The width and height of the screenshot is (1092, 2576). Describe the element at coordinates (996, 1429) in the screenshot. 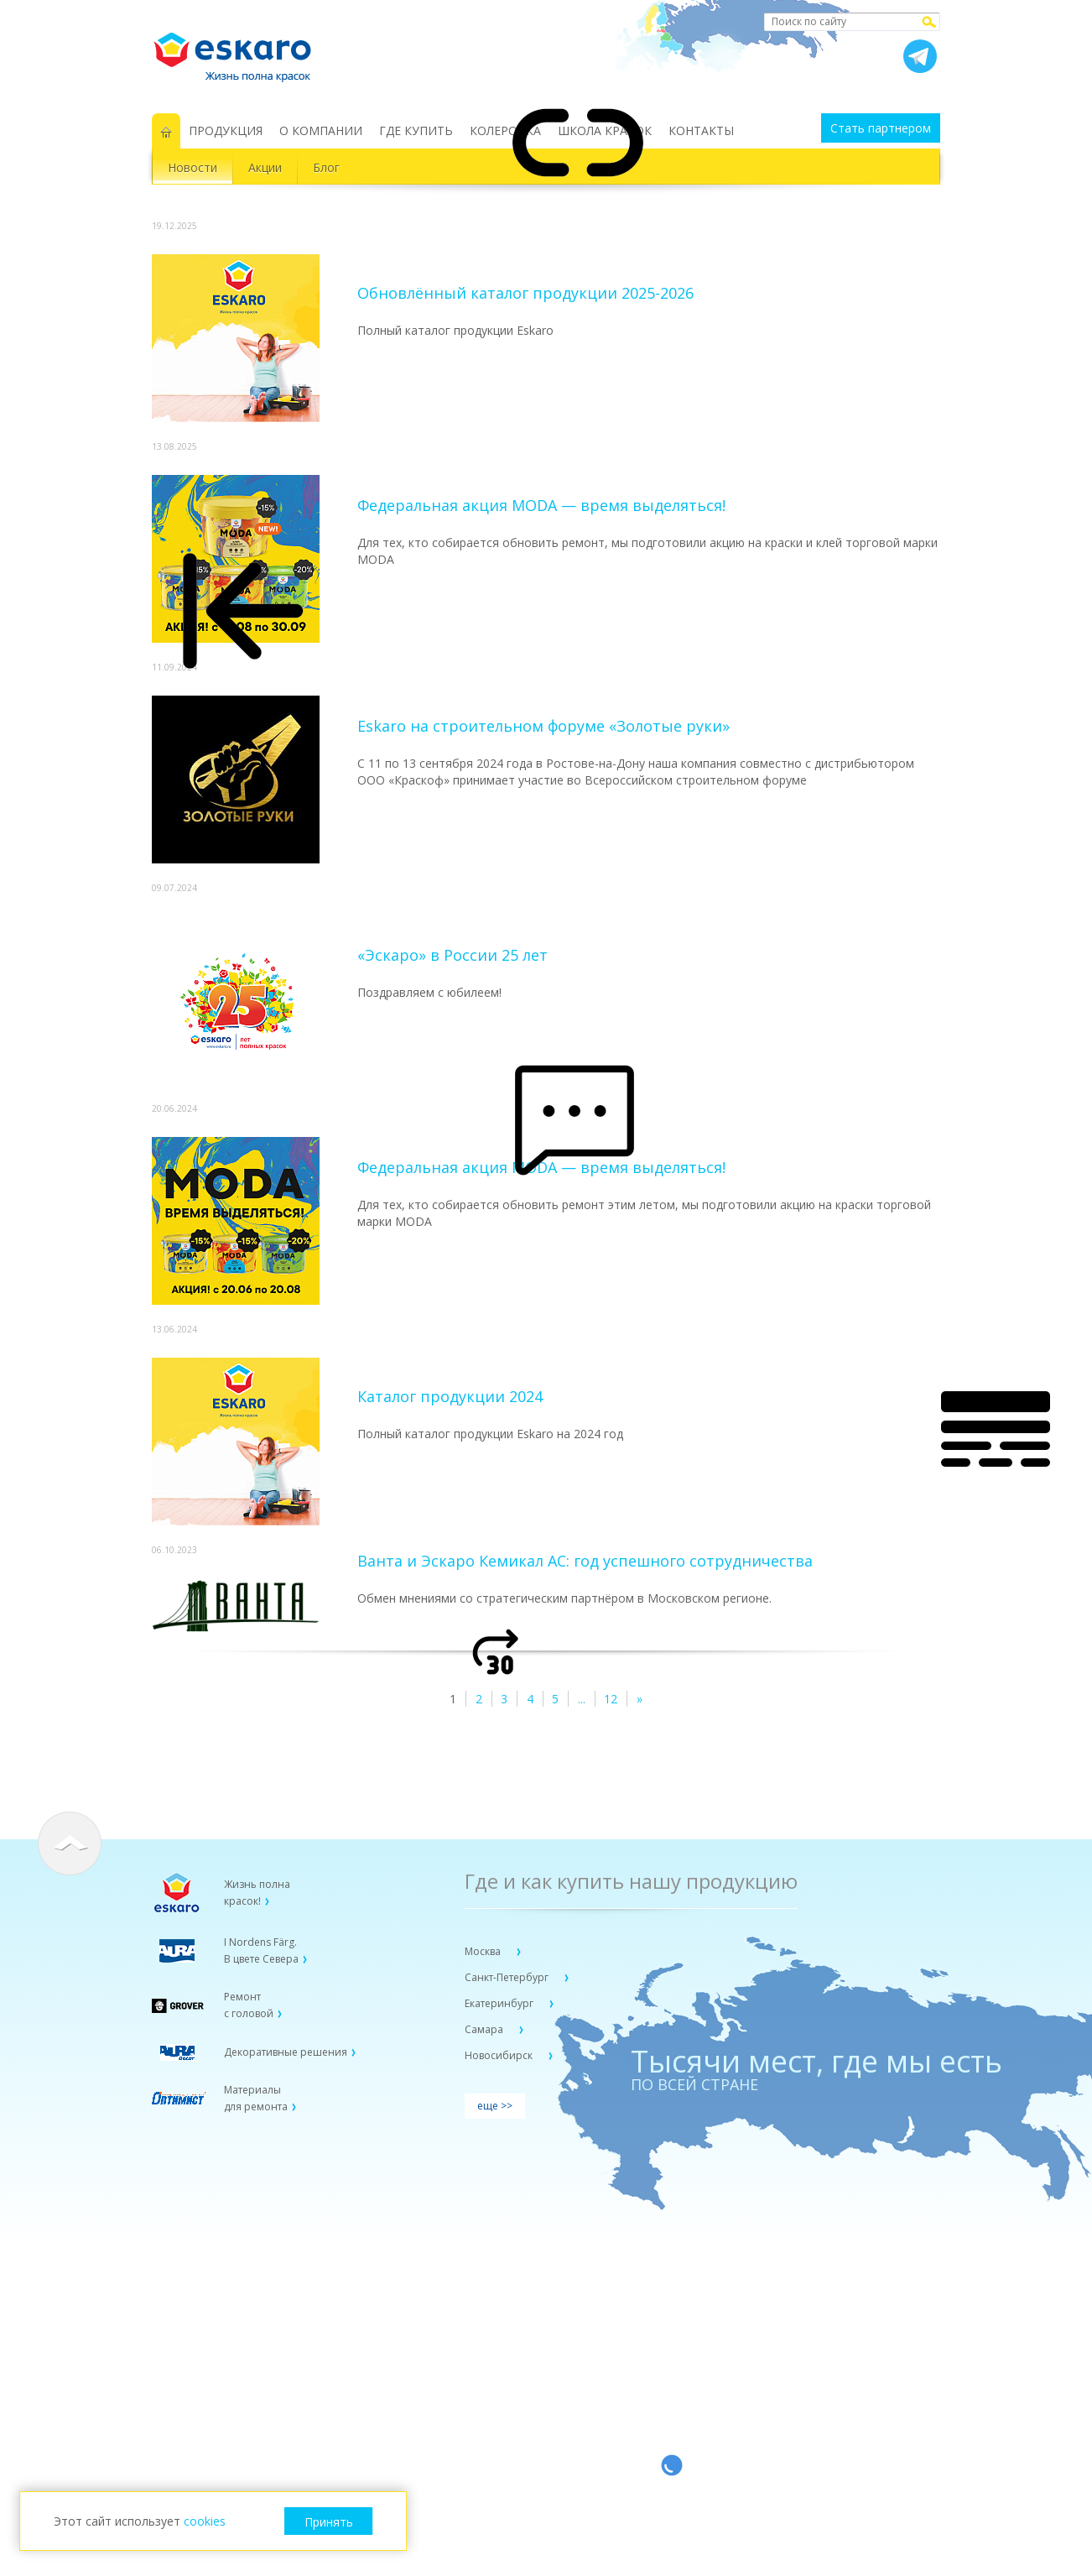

I see `adjust gradient or color fill settings` at that location.